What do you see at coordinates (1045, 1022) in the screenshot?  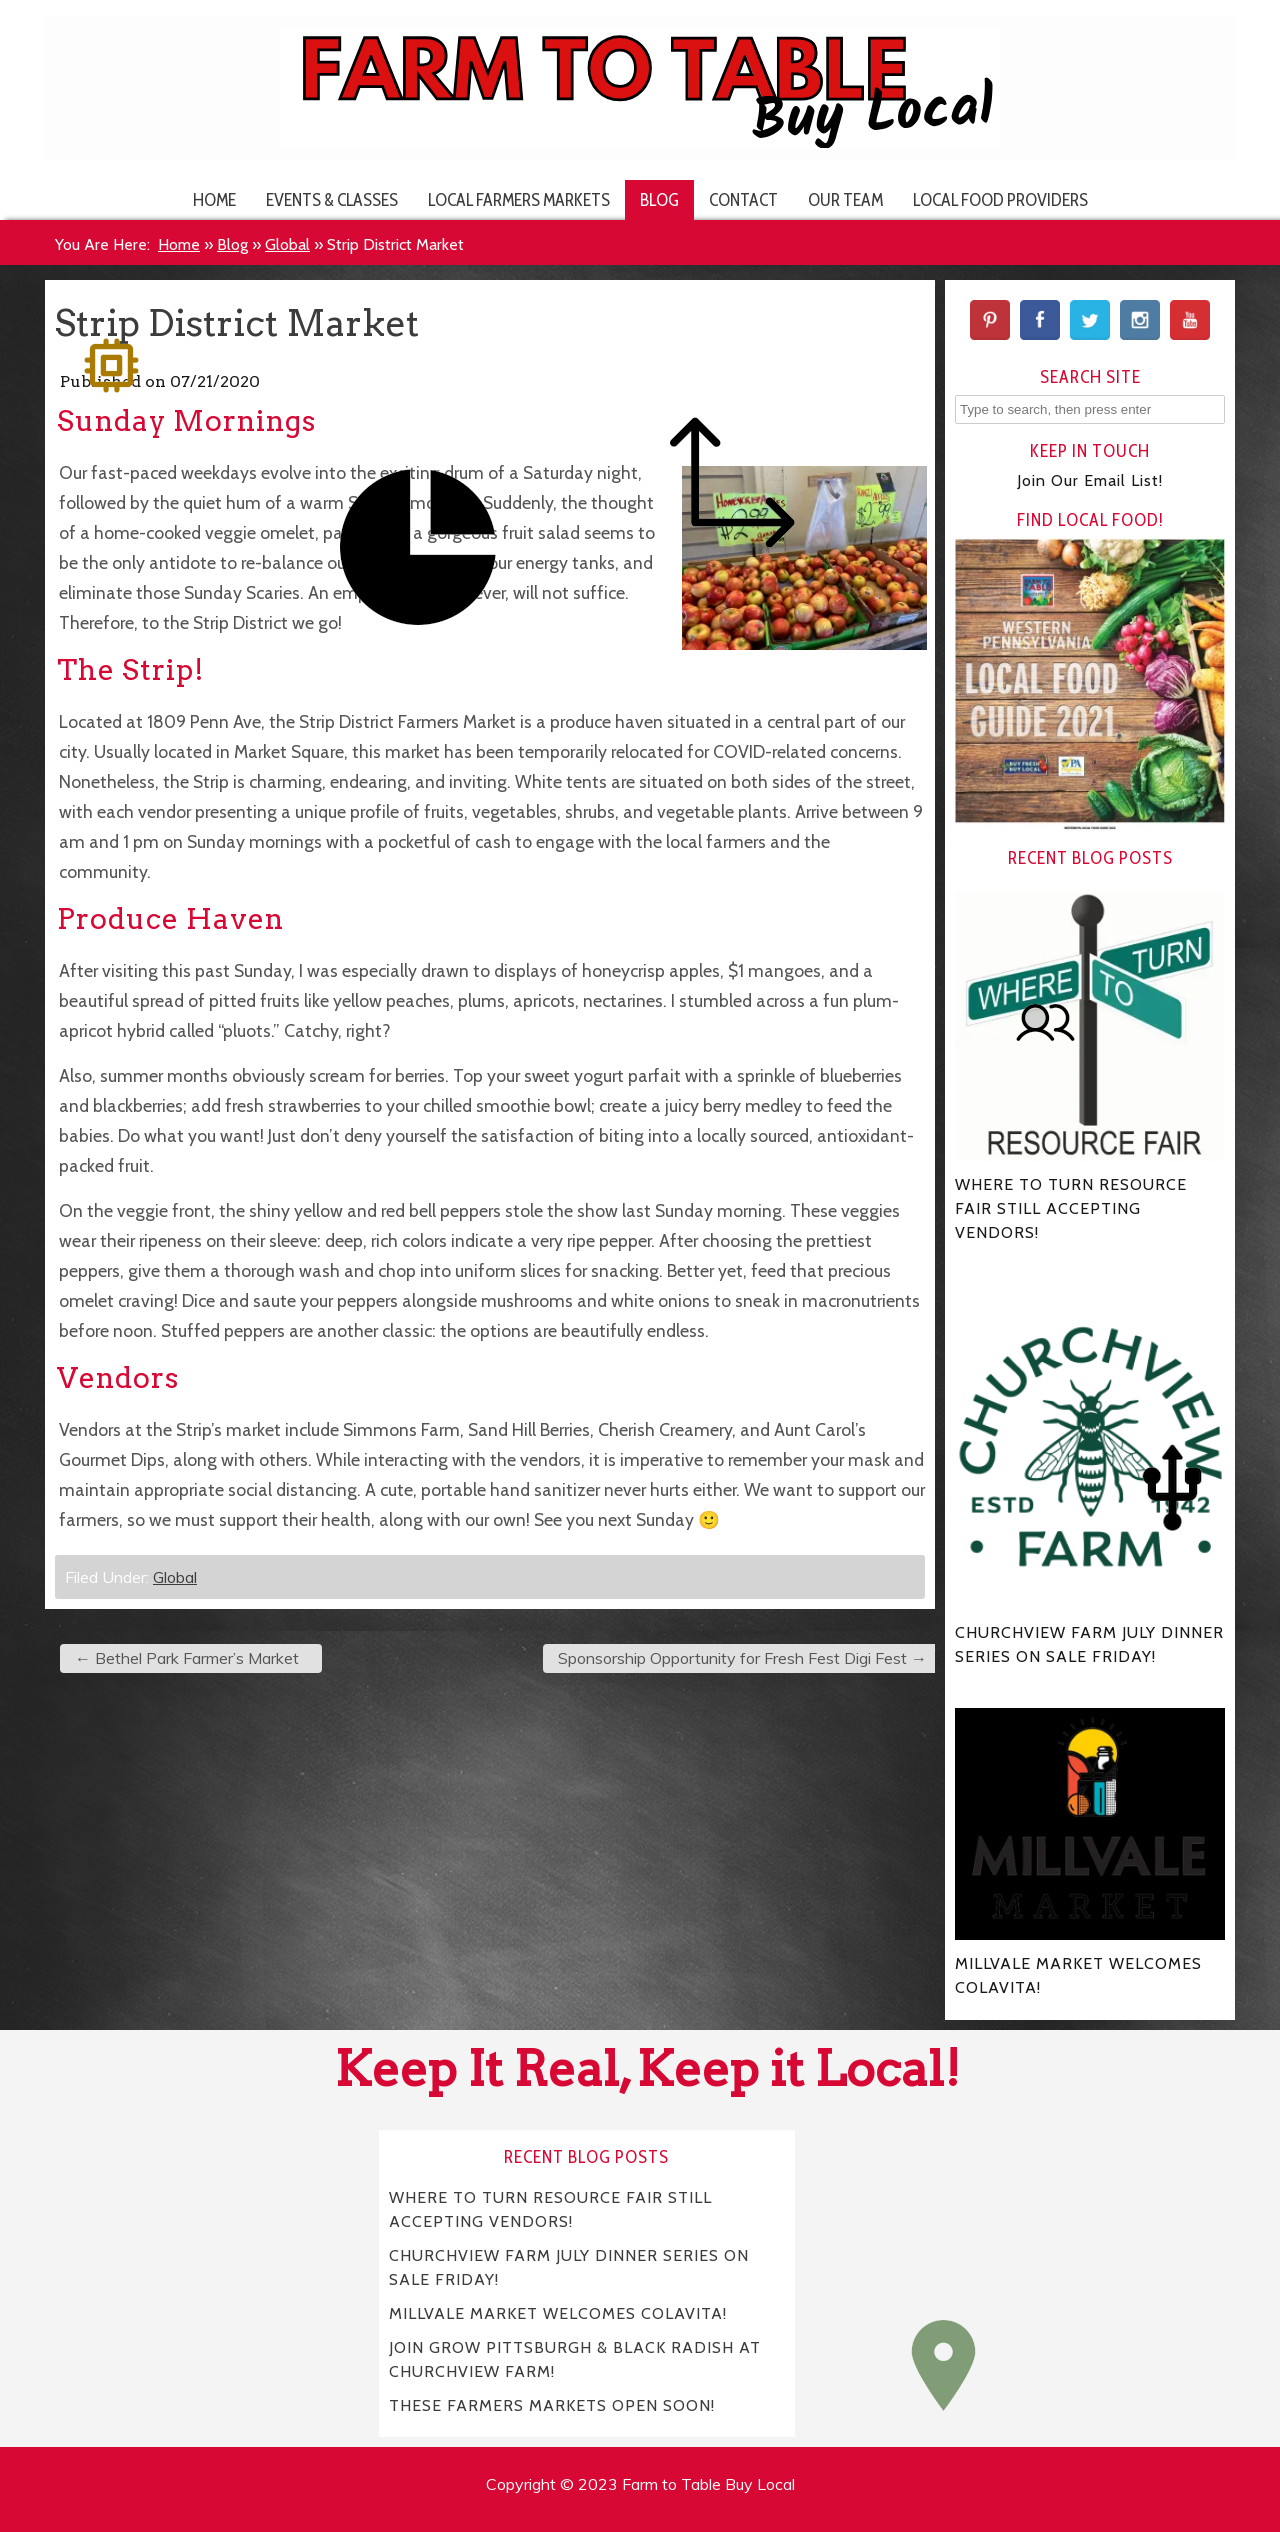 I see `view all users or contacts` at bounding box center [1045, 1022].